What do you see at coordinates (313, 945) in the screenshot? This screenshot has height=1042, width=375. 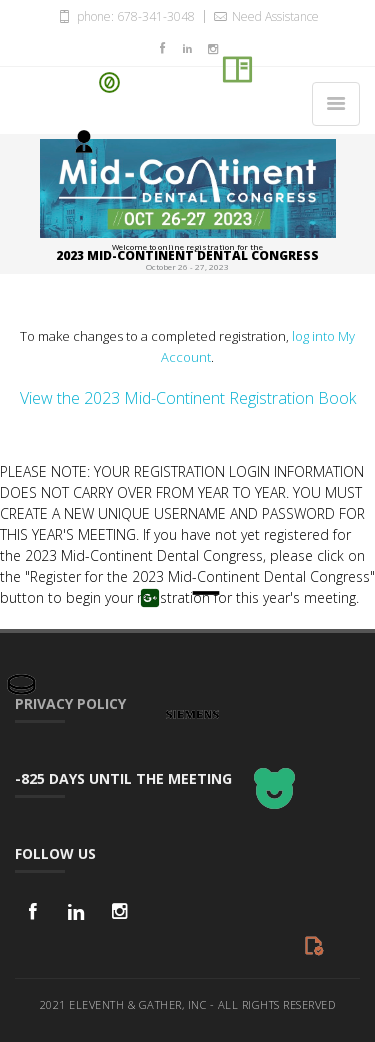 I see `view verified contract document` at bounding box center [313, 945].